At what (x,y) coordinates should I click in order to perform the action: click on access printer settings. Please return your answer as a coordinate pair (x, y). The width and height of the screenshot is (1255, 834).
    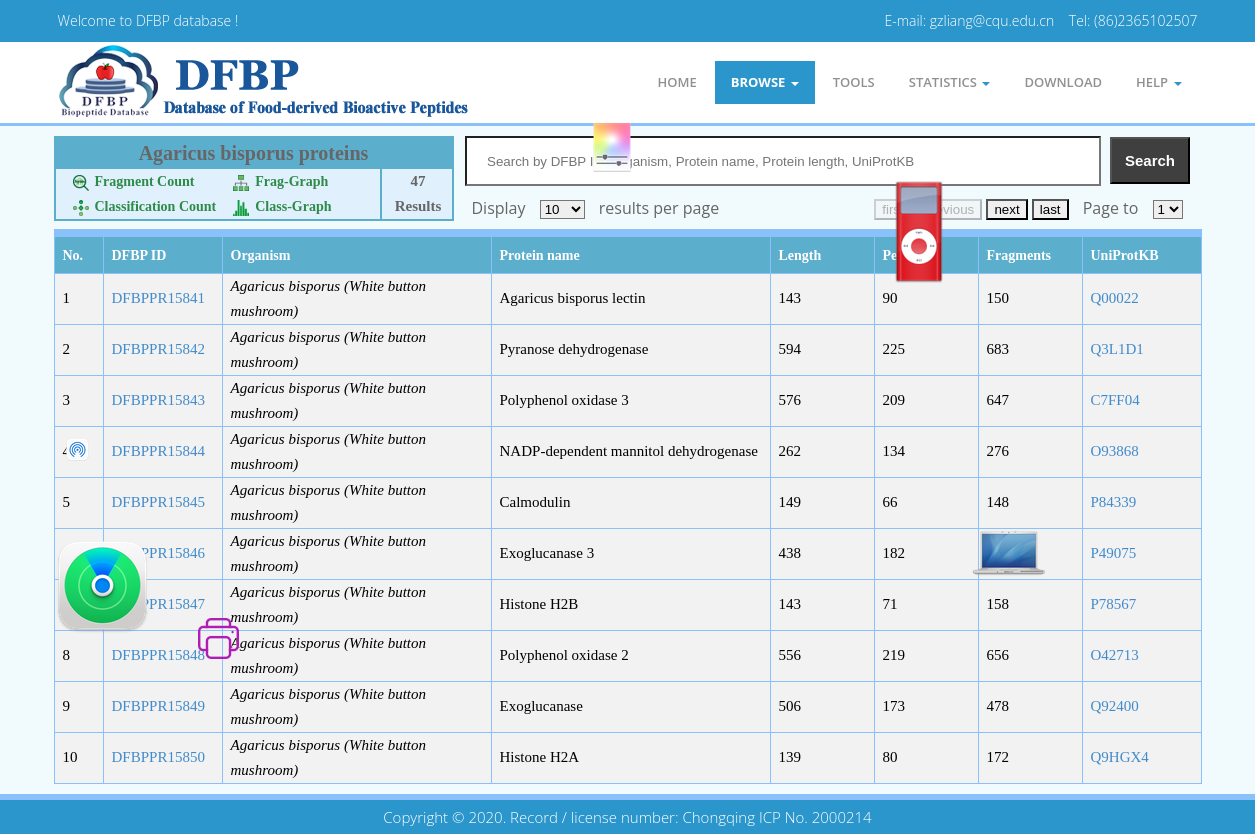
    Looking at the image, I should click on (218, 638).